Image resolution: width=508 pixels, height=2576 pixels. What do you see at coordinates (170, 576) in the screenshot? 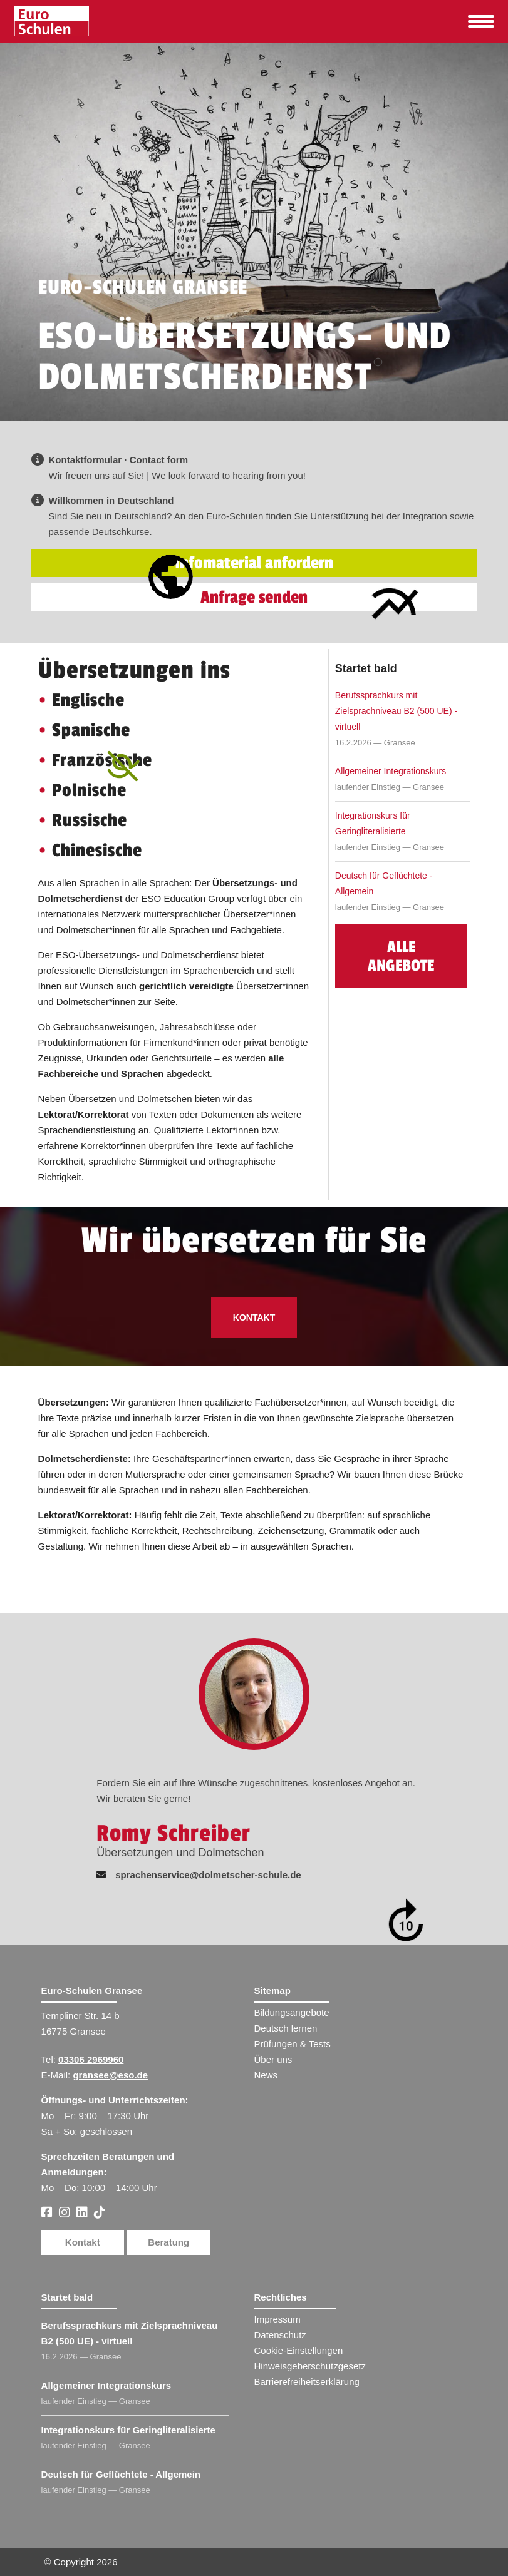
I see `access public or global content` at bounding box center [170, 576].